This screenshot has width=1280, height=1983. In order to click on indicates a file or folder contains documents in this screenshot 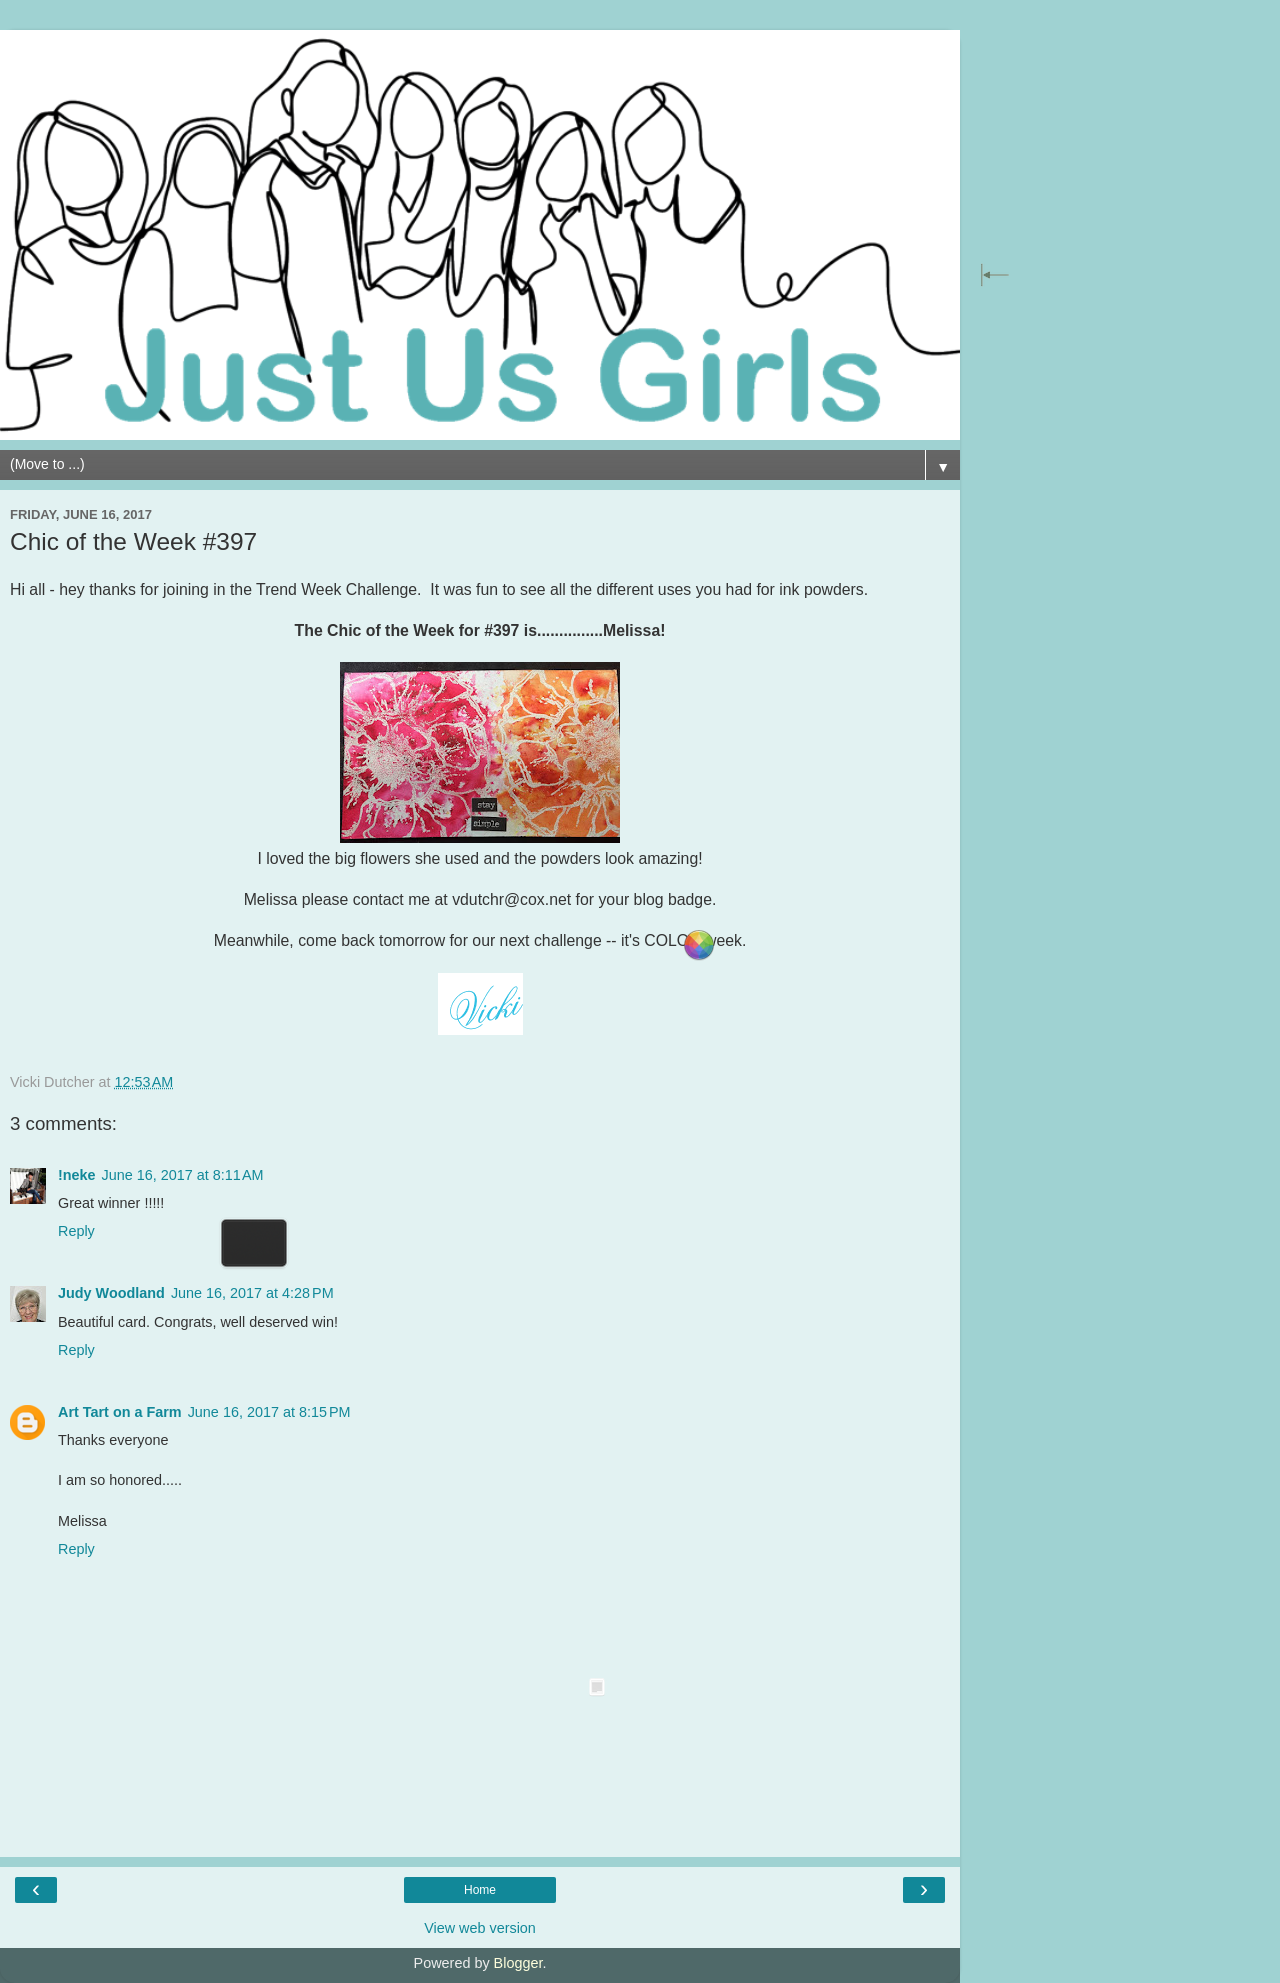, I will do `click(597, 1687)`.